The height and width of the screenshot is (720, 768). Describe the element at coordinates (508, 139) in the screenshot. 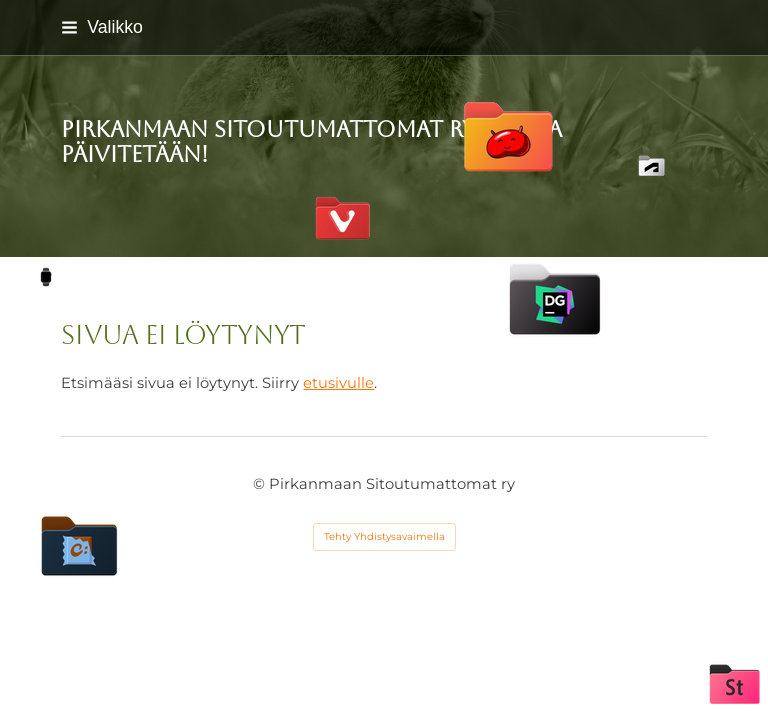

I see `open android jelly bean system folder` at that location.